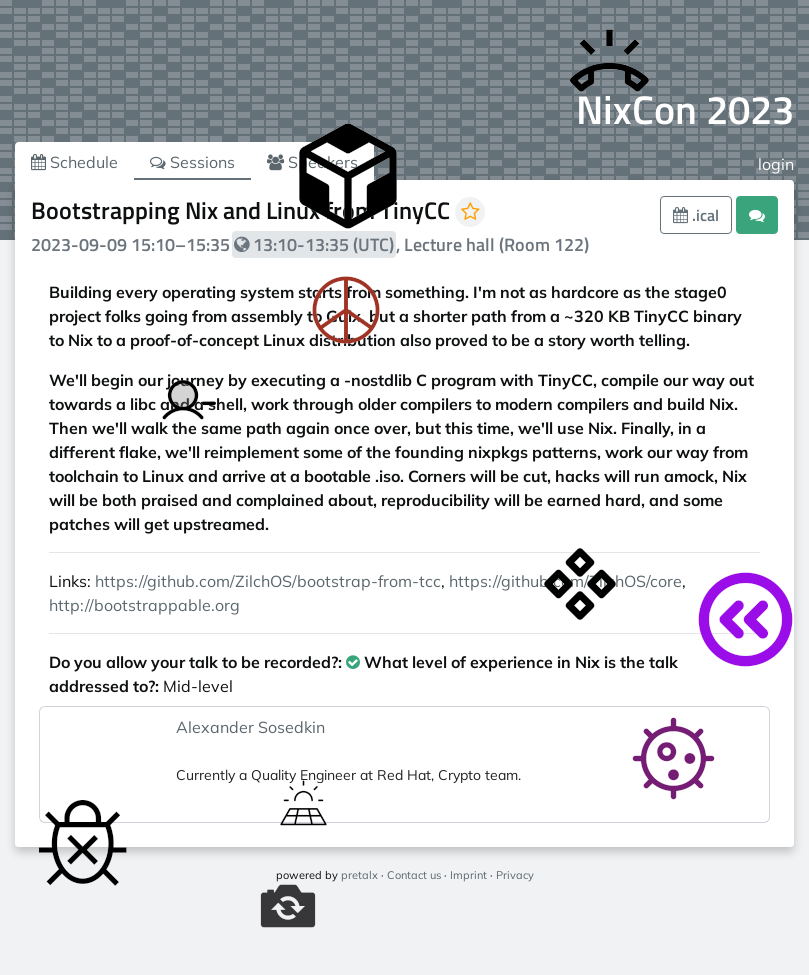 The height and width of the screenshot is (975, 809). I want to click on incoming call alert, so click(609, 62).